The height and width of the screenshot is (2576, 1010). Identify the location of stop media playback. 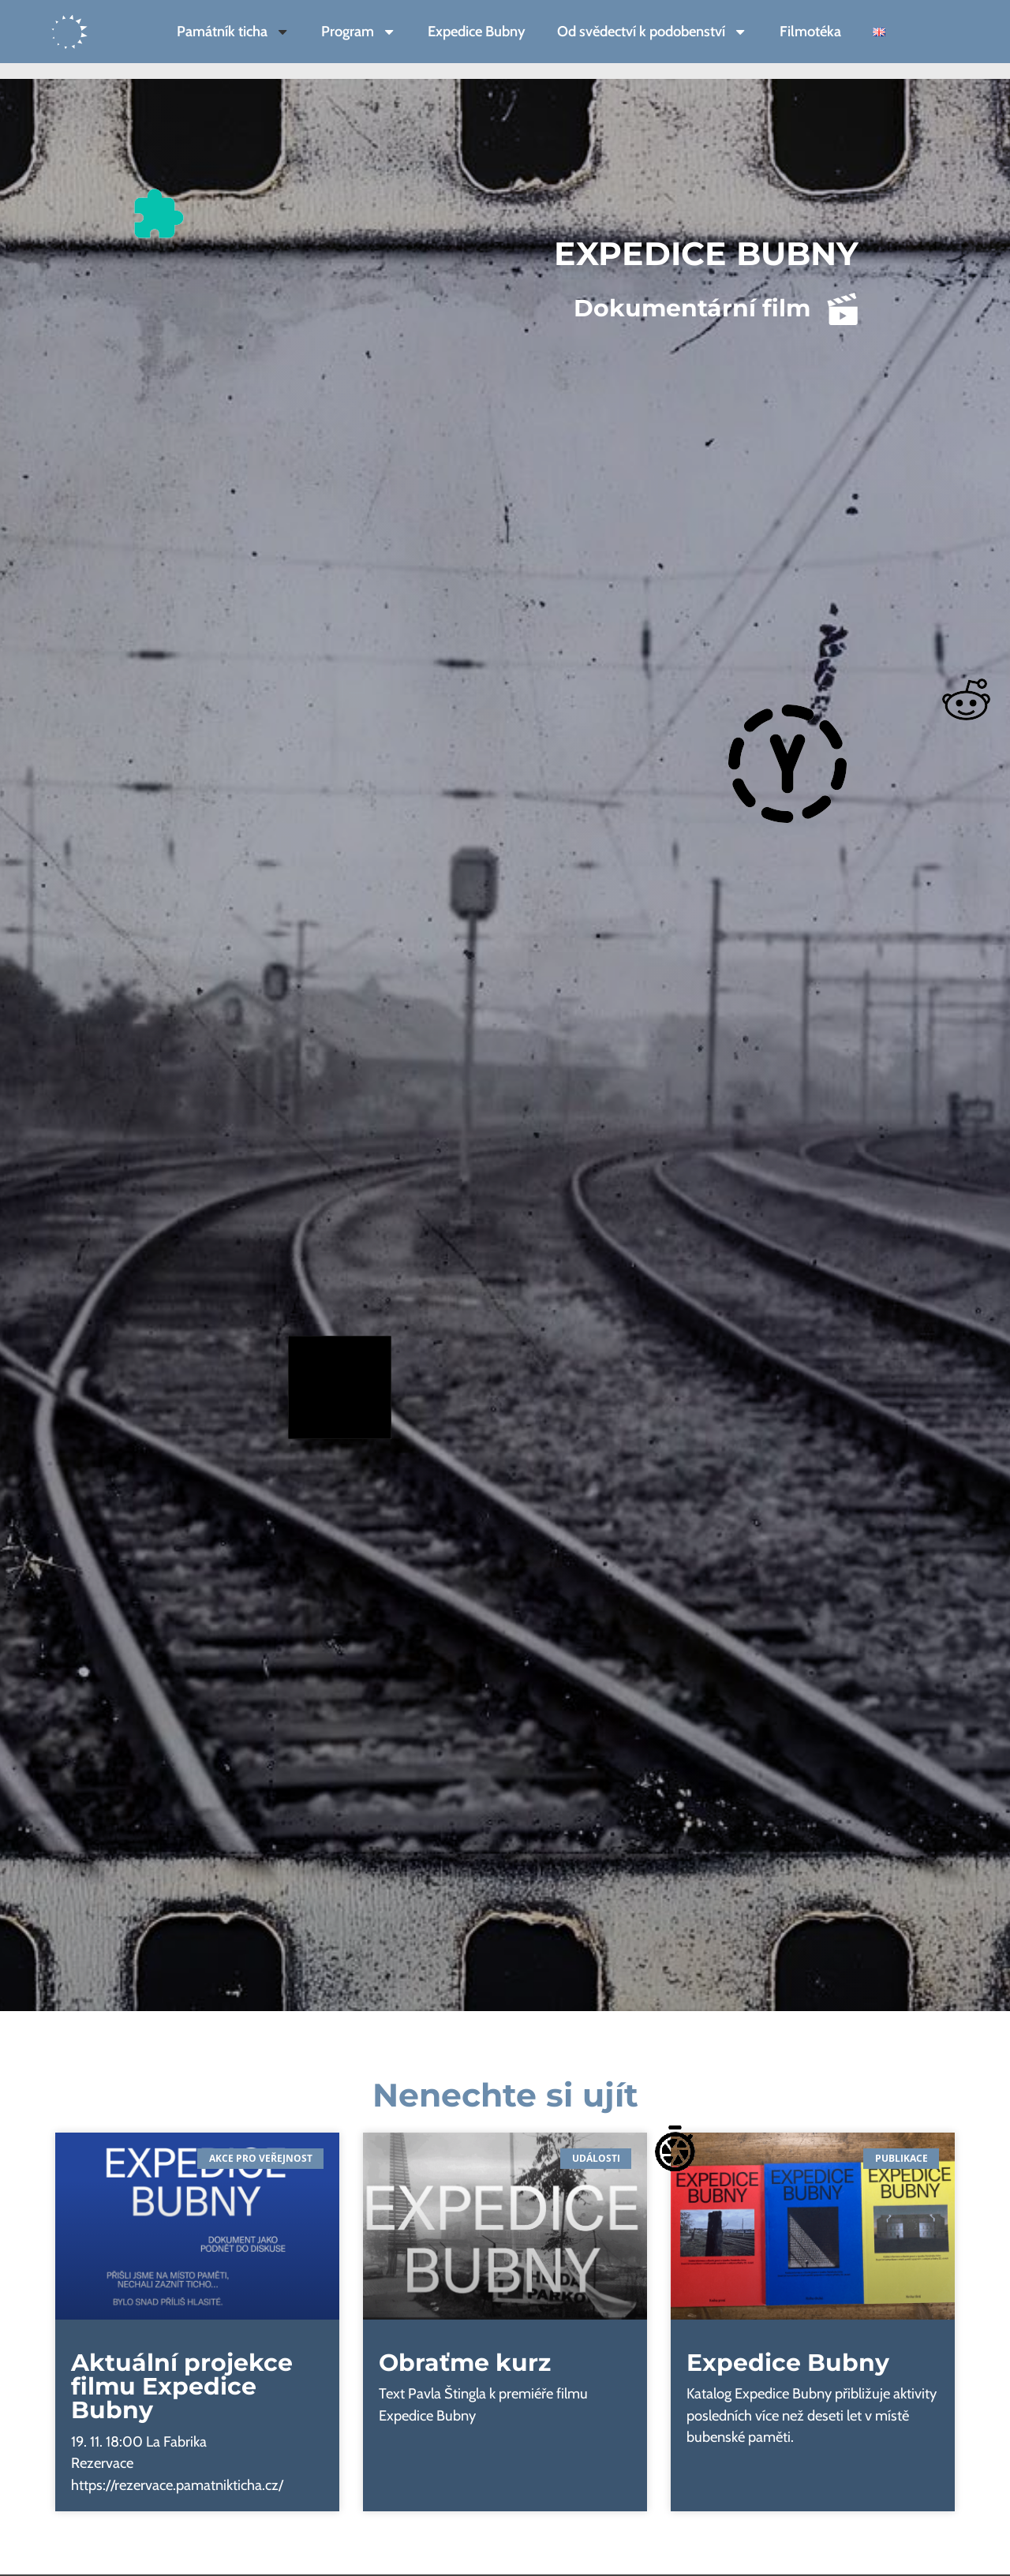
(339, 1387).